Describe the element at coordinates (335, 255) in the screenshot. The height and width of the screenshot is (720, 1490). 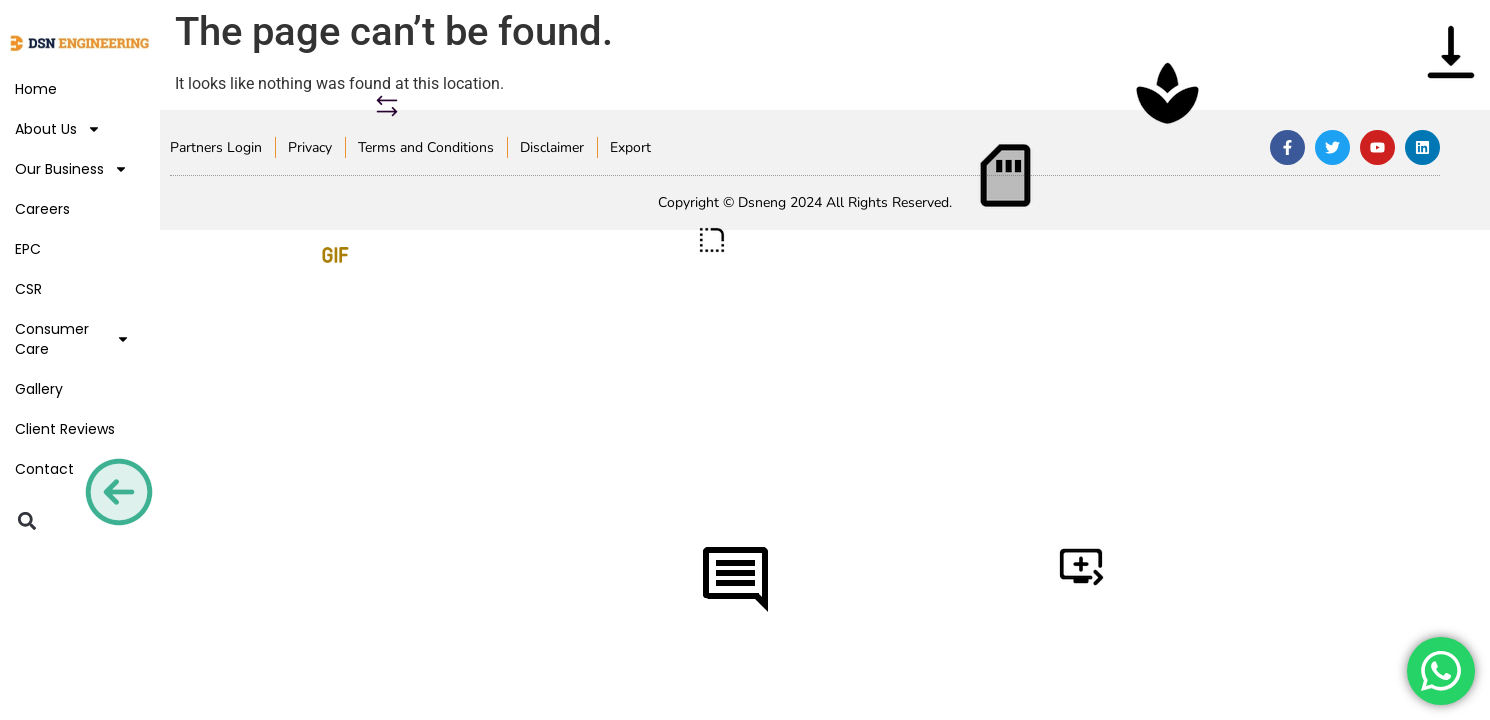
I see `insert a GIF into your message` at that location.